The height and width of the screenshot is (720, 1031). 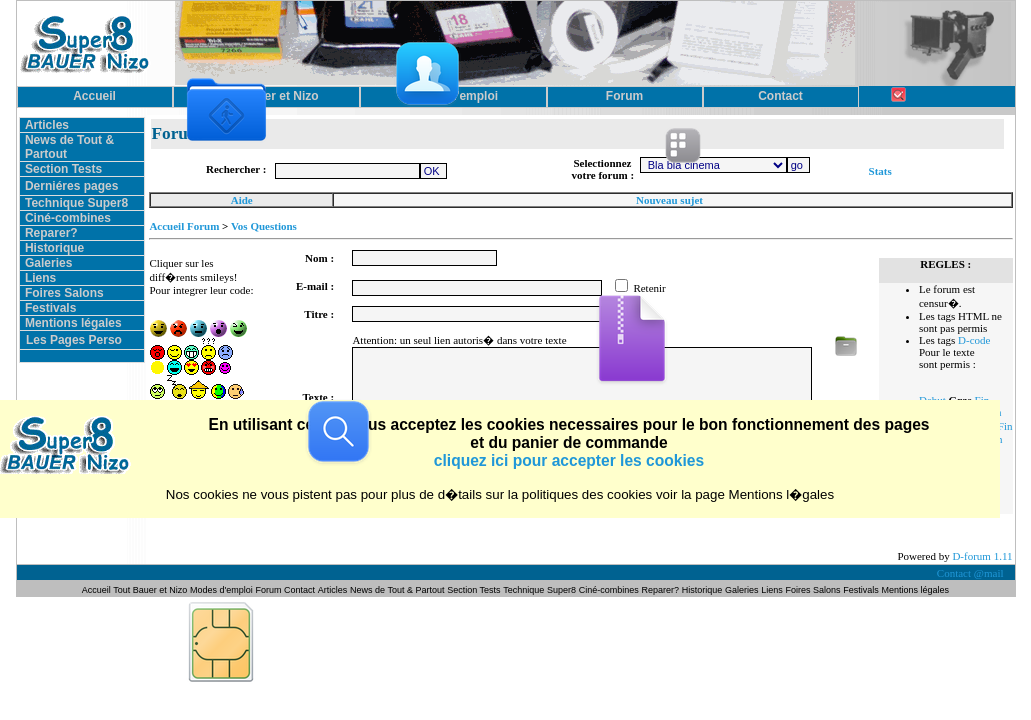 I want to click on open the file manager, so click(x=846, y=346).